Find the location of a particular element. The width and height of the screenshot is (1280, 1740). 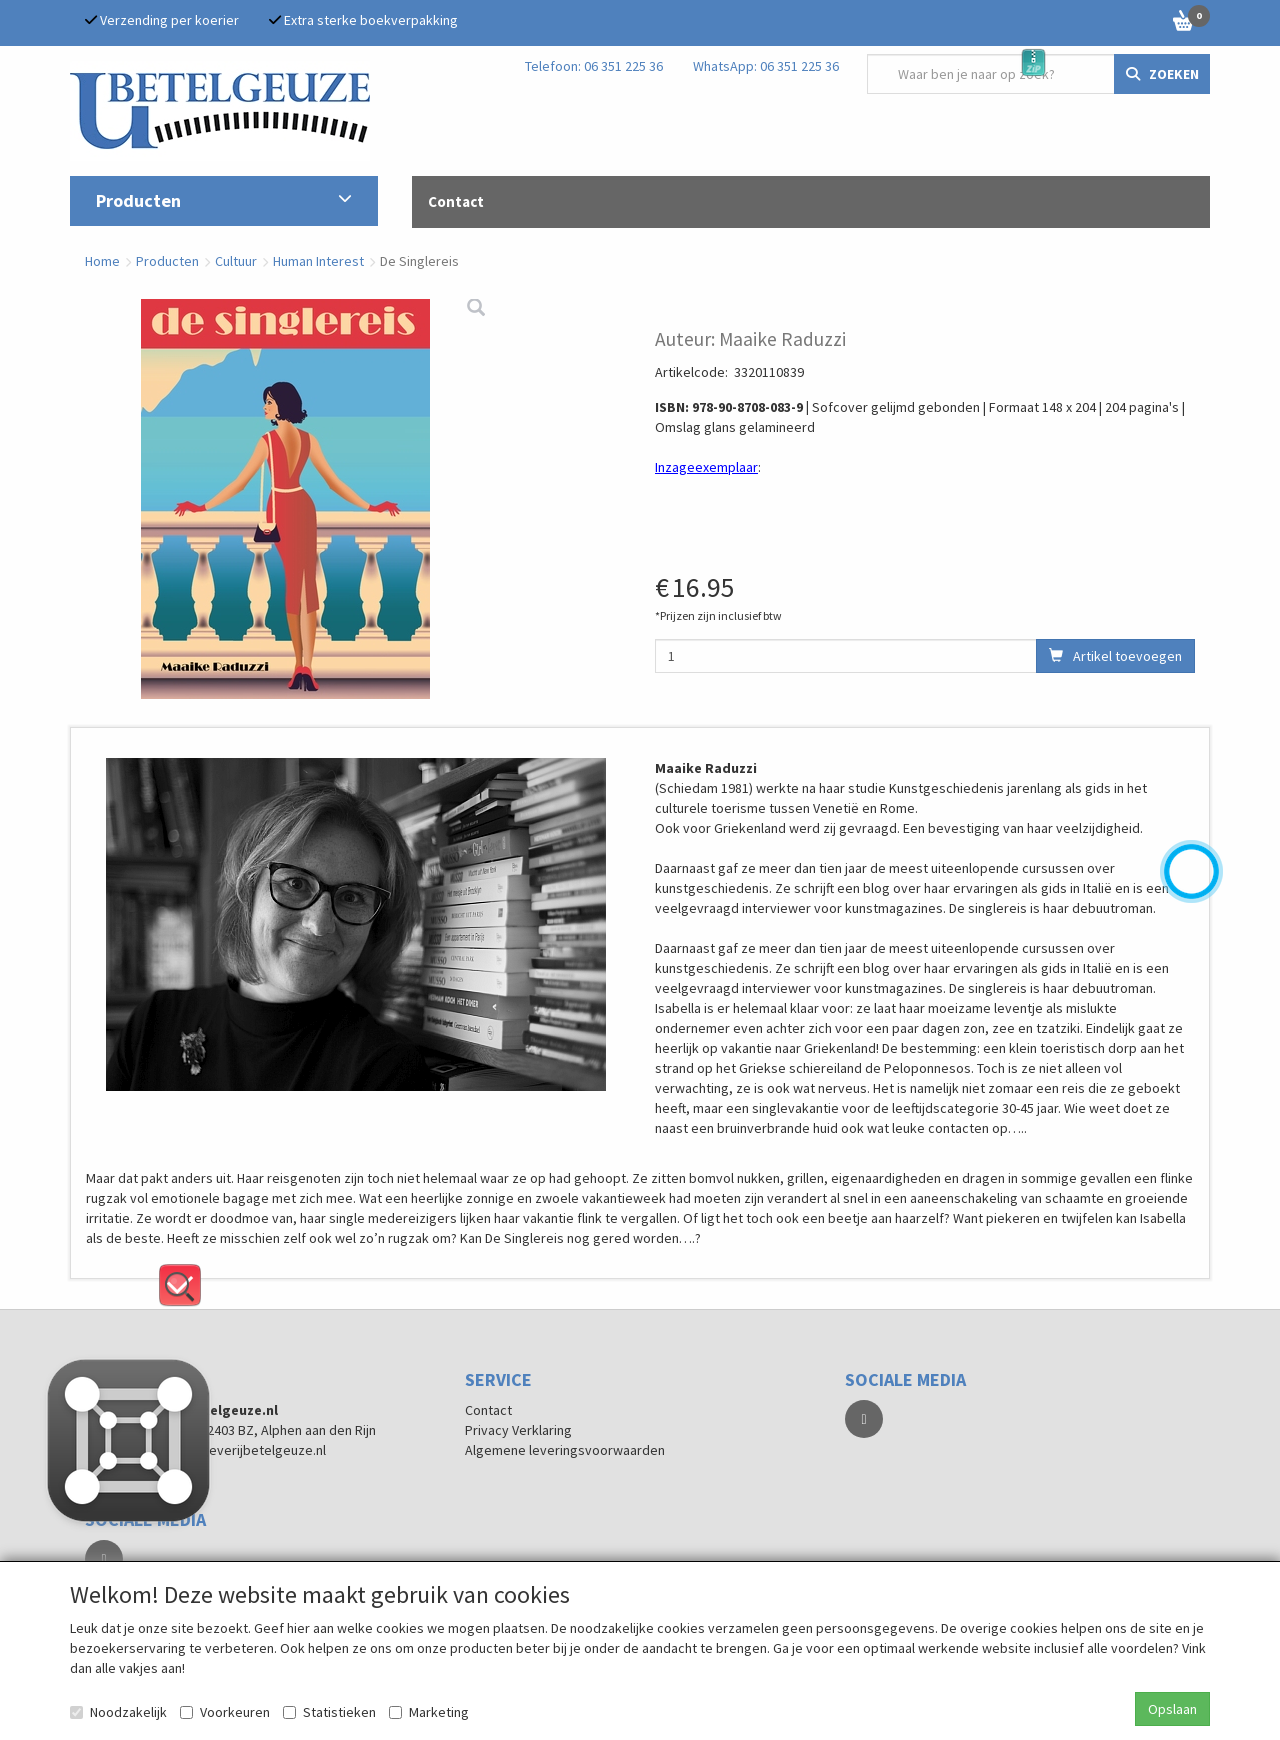

a compressed zip file is located at coordinates (1033, 62).